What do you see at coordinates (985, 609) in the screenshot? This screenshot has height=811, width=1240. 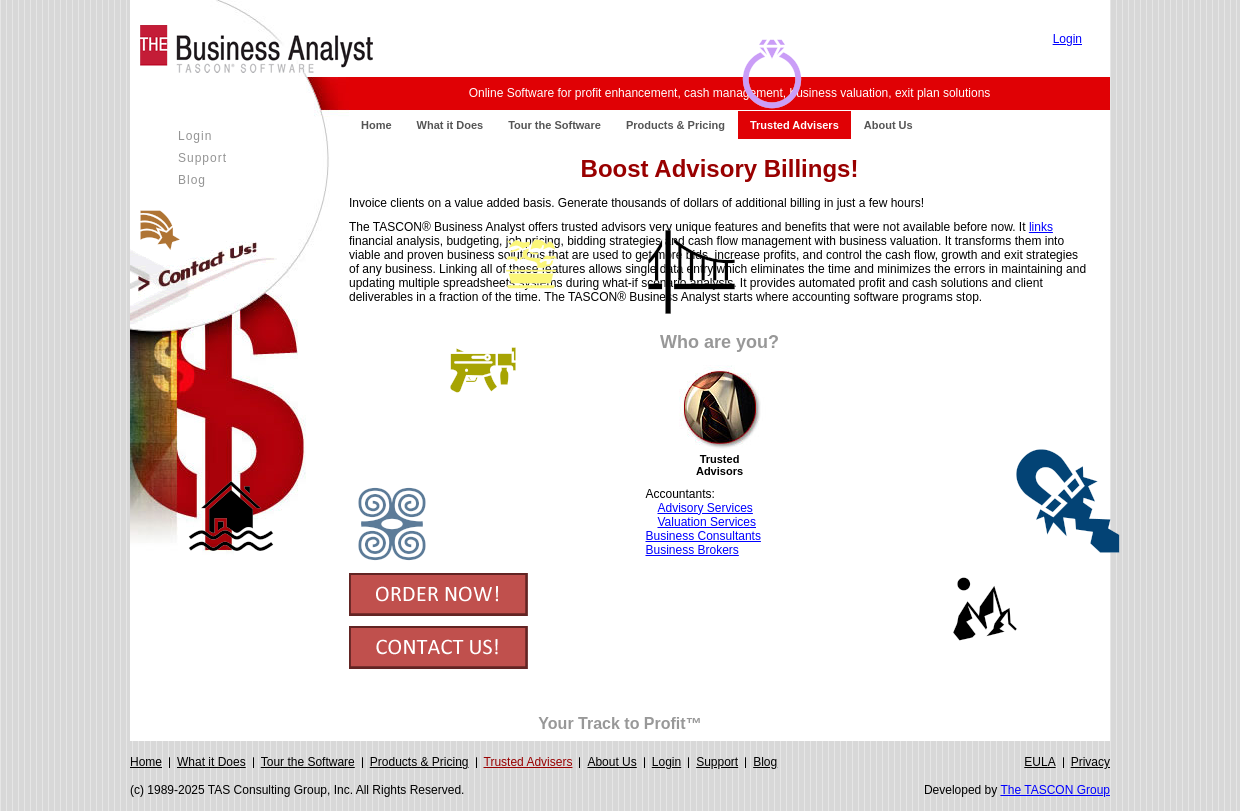 I see `view mountain summits or peaks` at bounding box center [985, 609].